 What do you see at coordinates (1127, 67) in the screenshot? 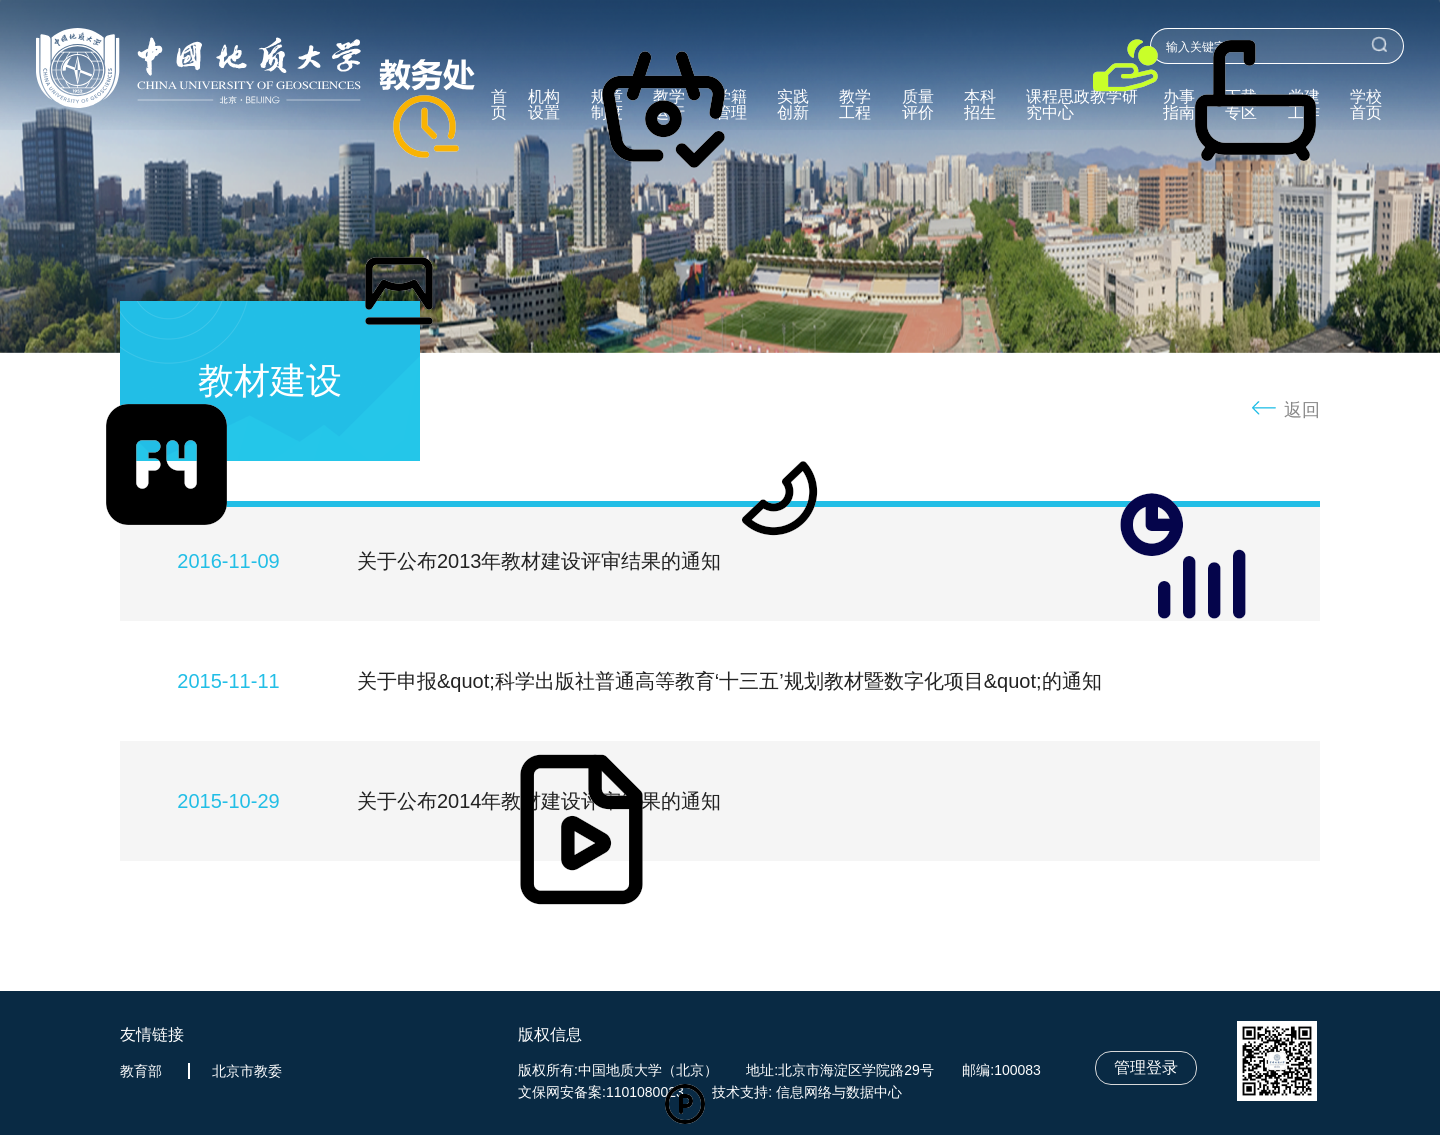
I see `make a payment or donation` at bounding box center [1127, 67].